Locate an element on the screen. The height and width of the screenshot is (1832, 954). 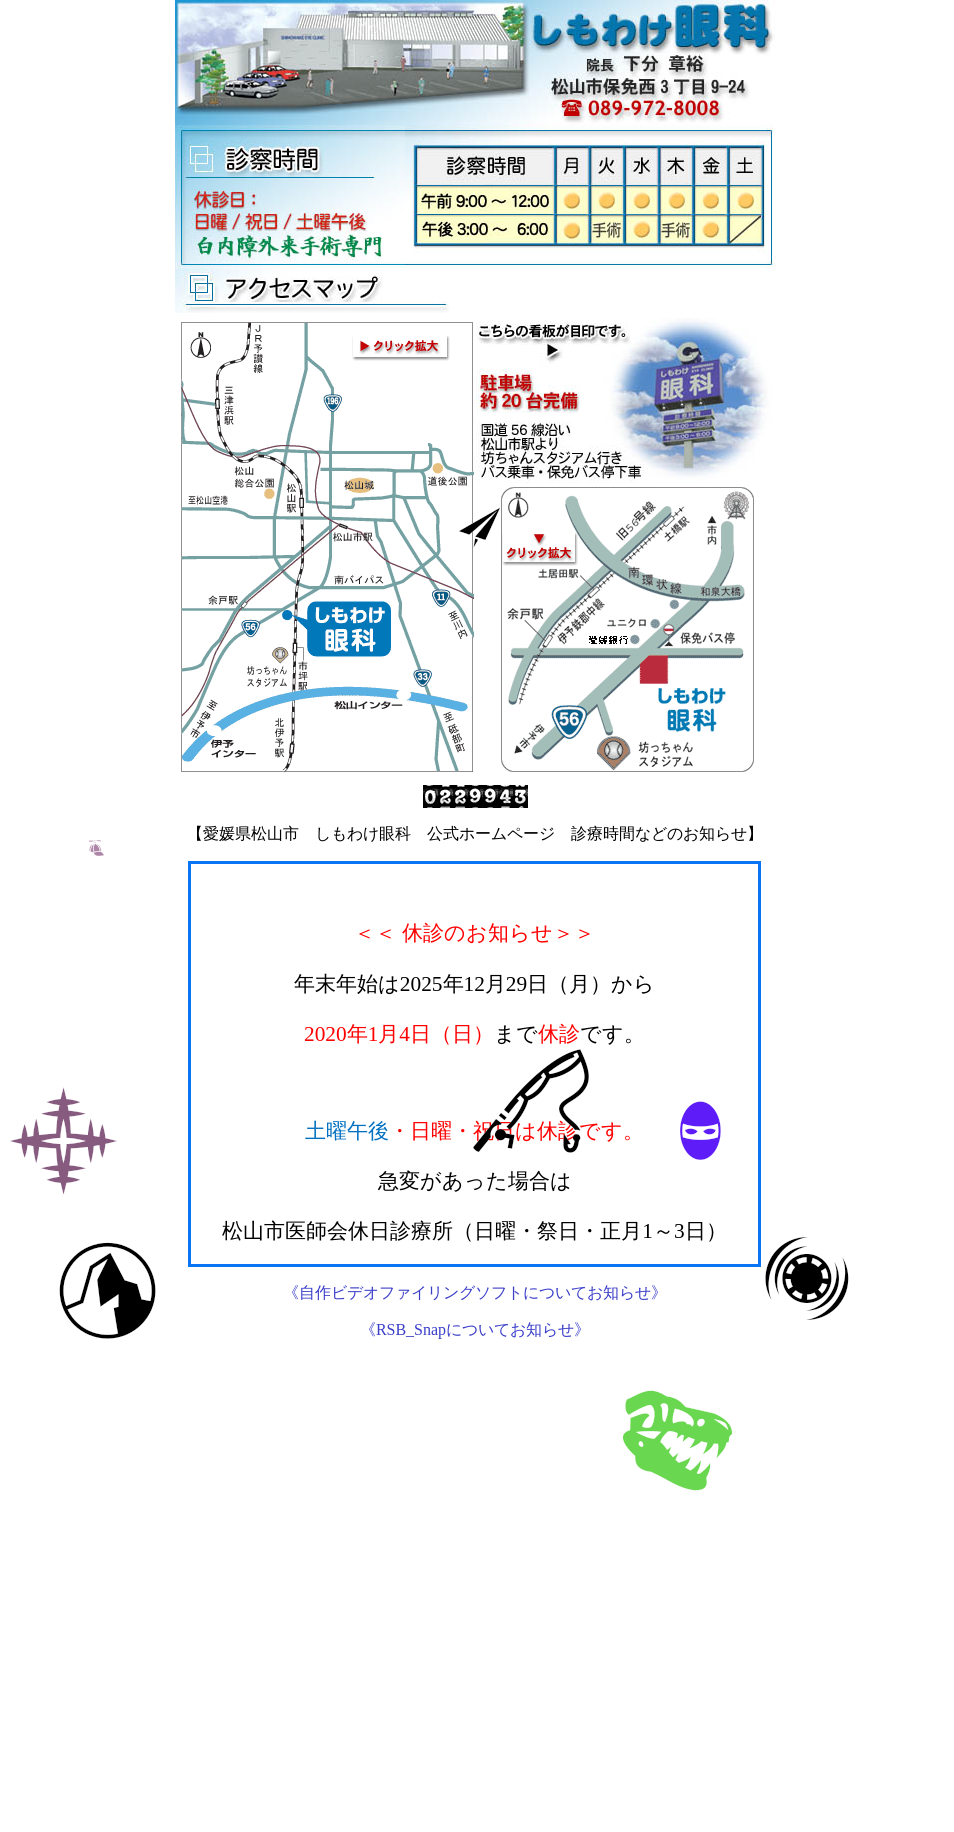
toggle stealth or incognito mode is located at coordinates (700, 1130).